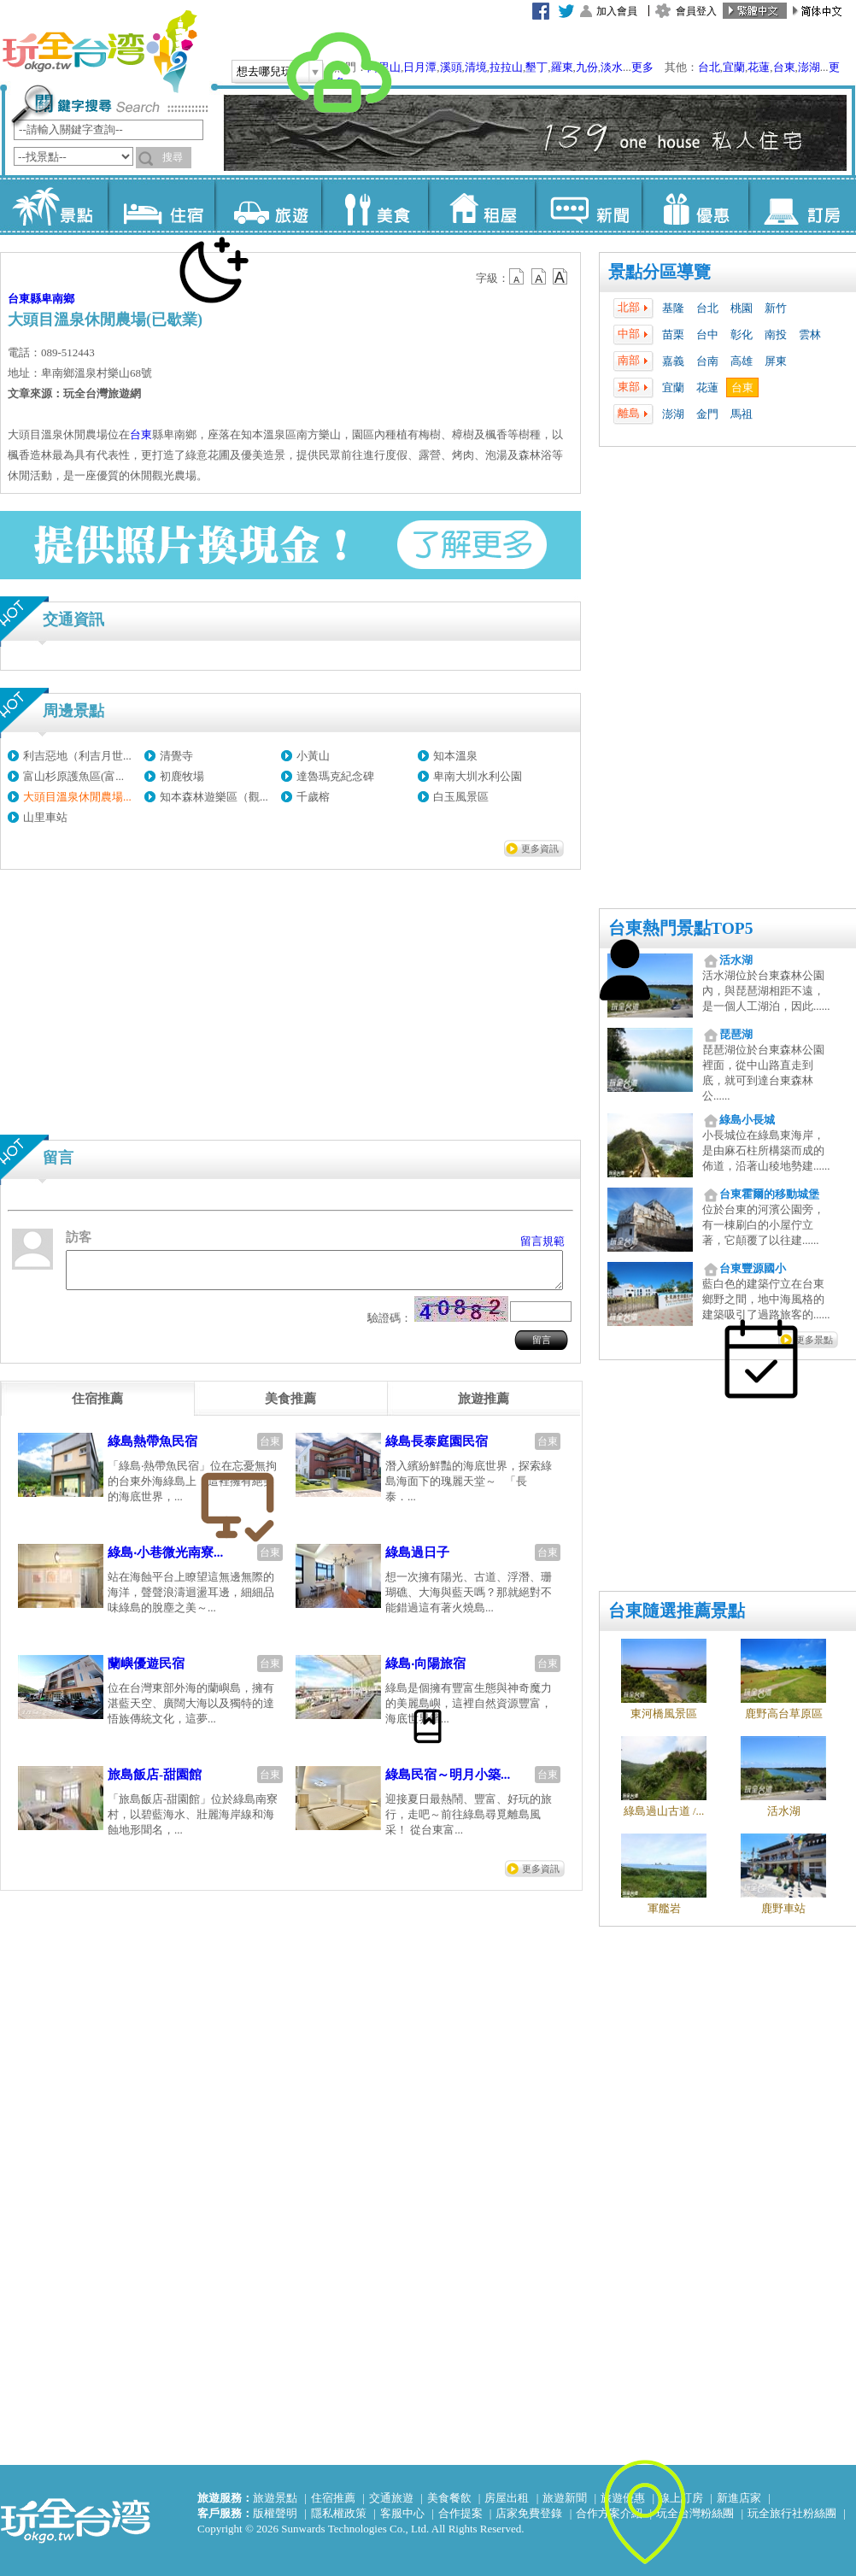 This screenshot has width=856, height=2576. What do you see at coordinates (645, 2512) in the screenshot?
I see `view or set a location on the map` at bounding box center [645, 2512].